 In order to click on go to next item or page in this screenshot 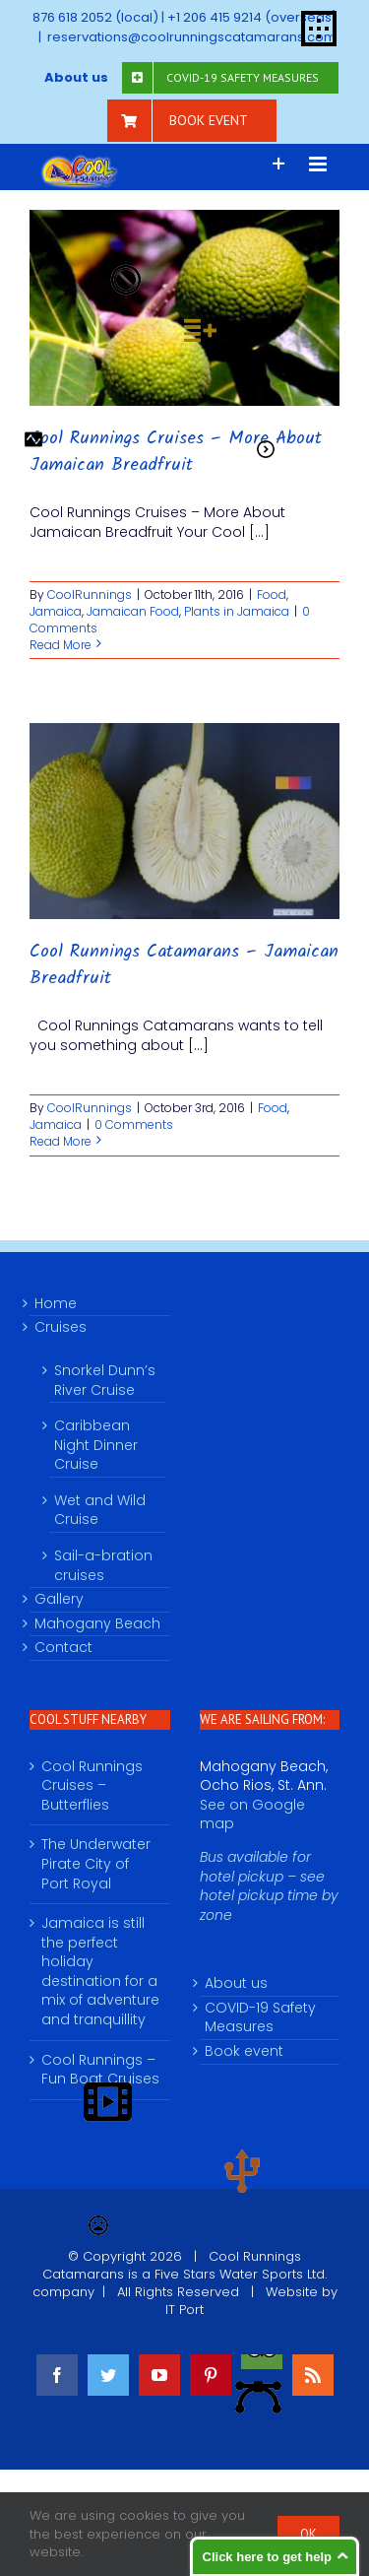, I will do `click(266, 449)`.